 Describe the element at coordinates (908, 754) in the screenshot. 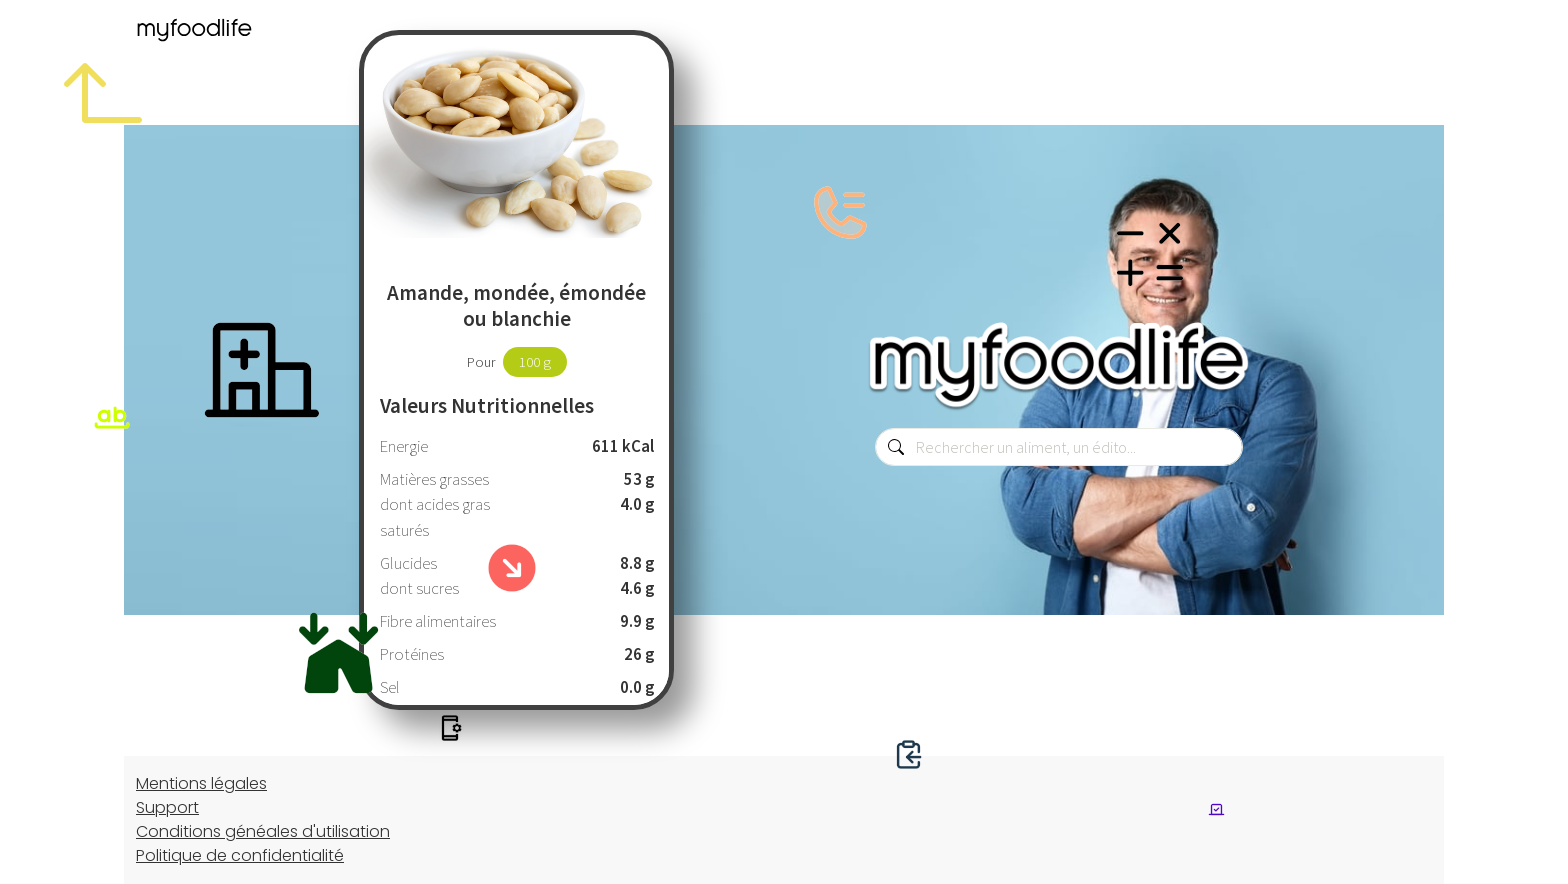

I see `paste content from clipboard` at that location.